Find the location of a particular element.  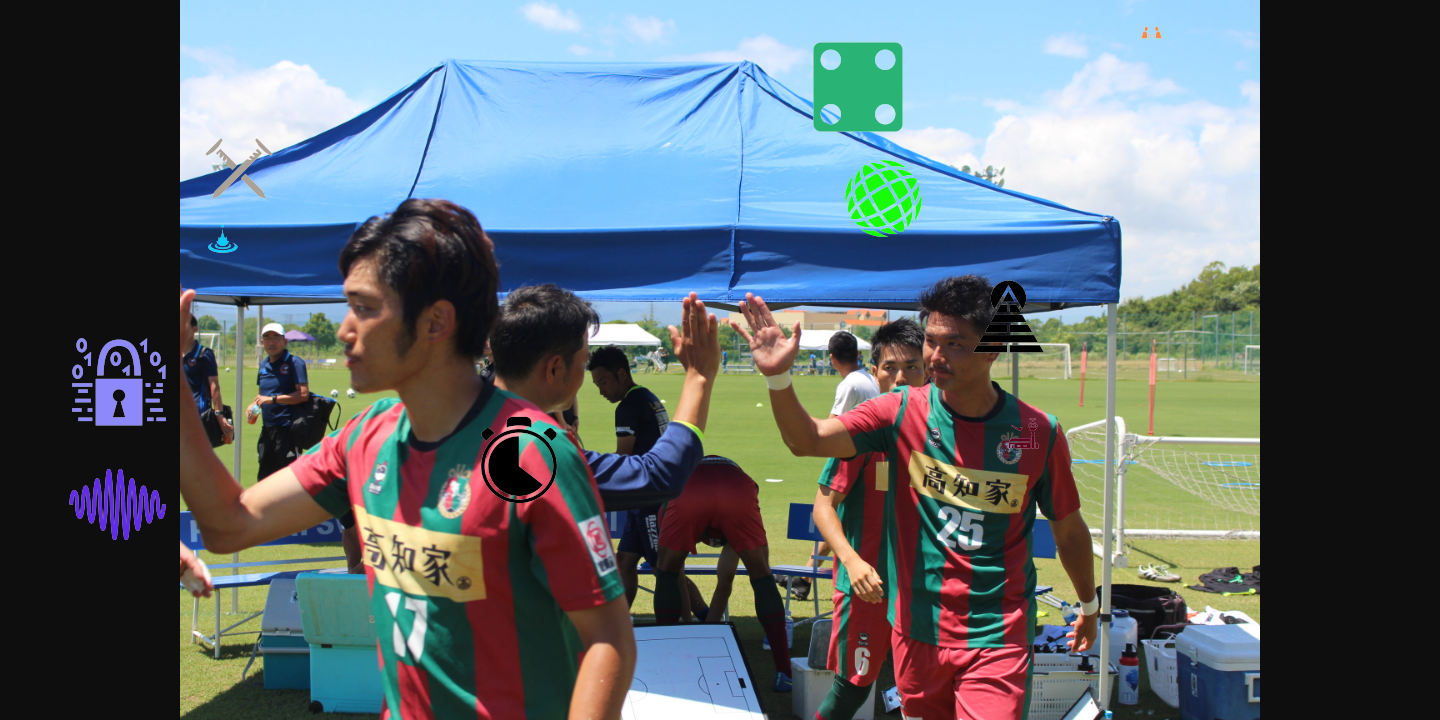

find or join tabletop gaming sessions is located at coordinates (1151, 32).